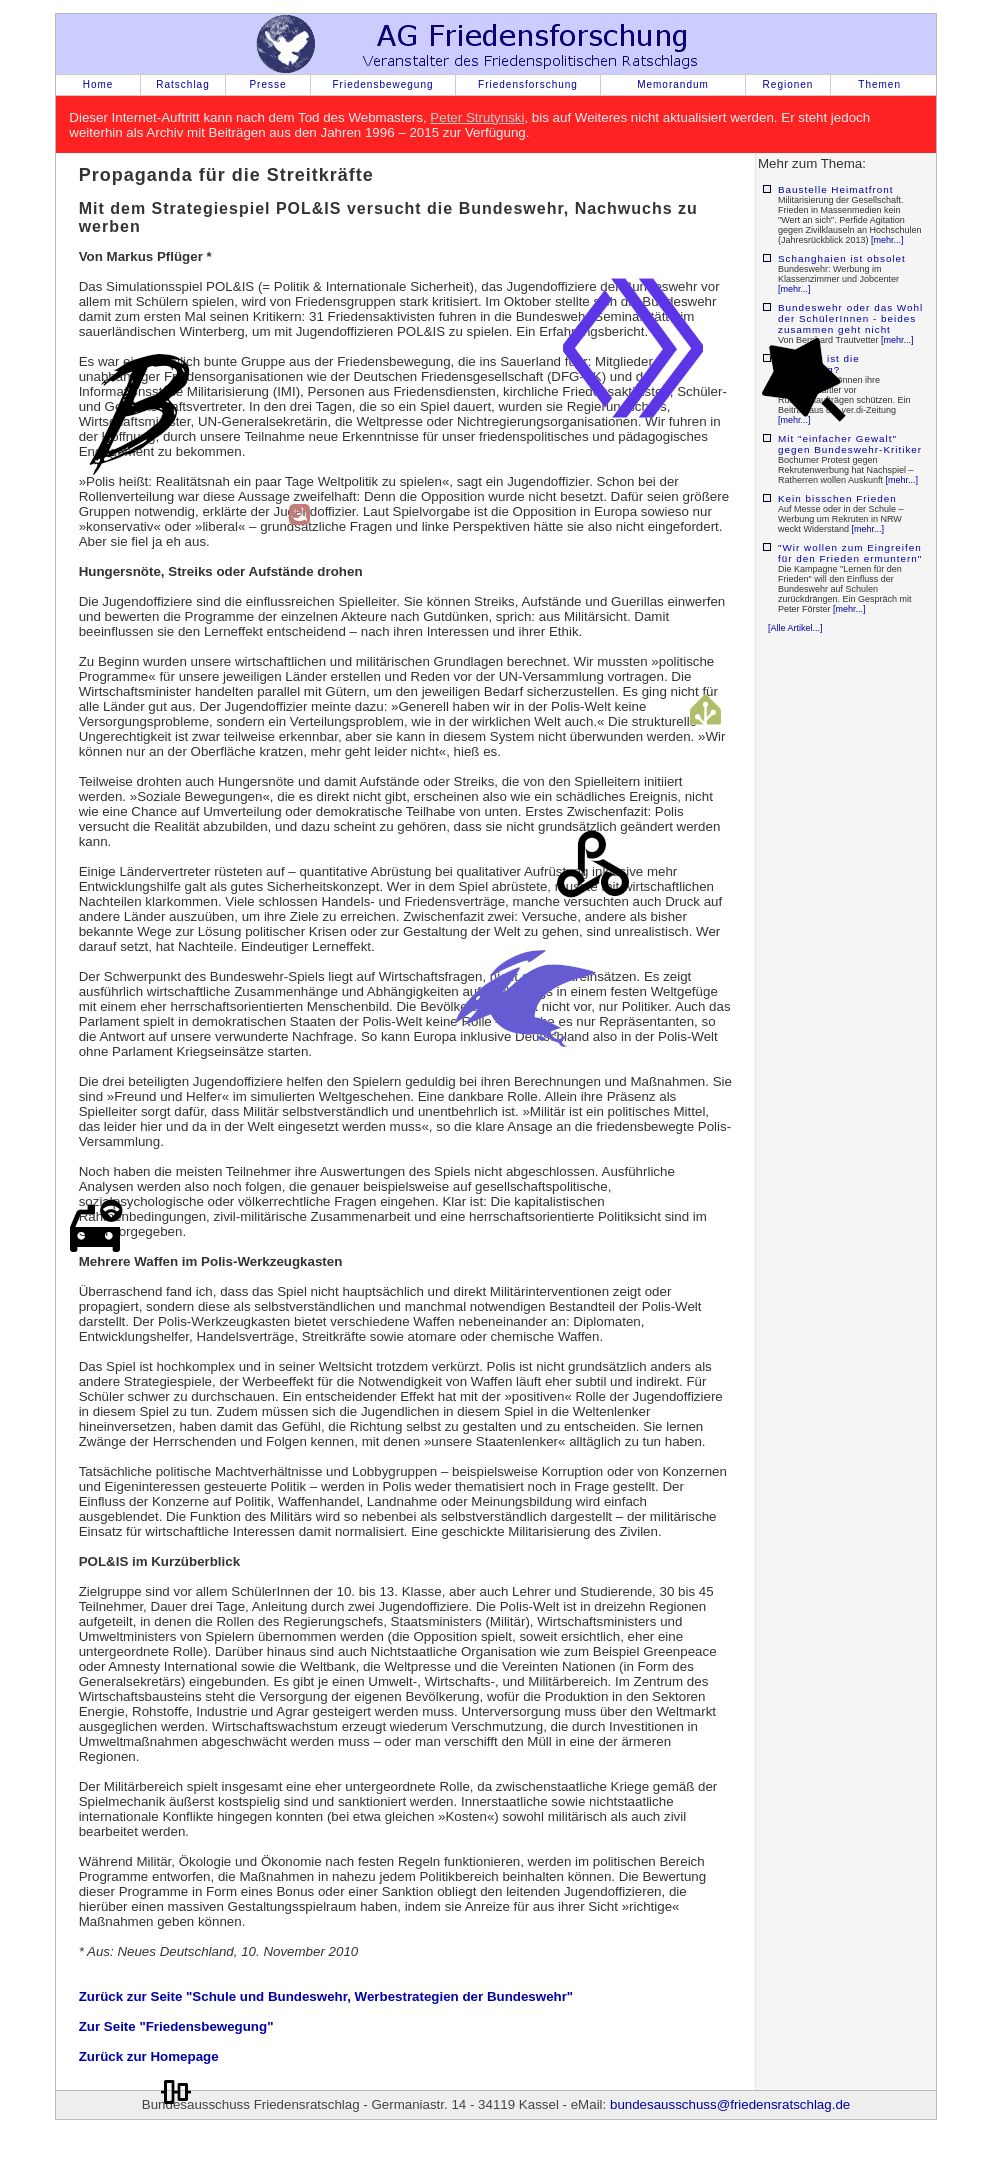 The height and width of the screenshot is (2158, 992). Describe the element at coordinates (803, 379) in the screenshot. I see `apply magic wand or auto-enhance effect` at that location.